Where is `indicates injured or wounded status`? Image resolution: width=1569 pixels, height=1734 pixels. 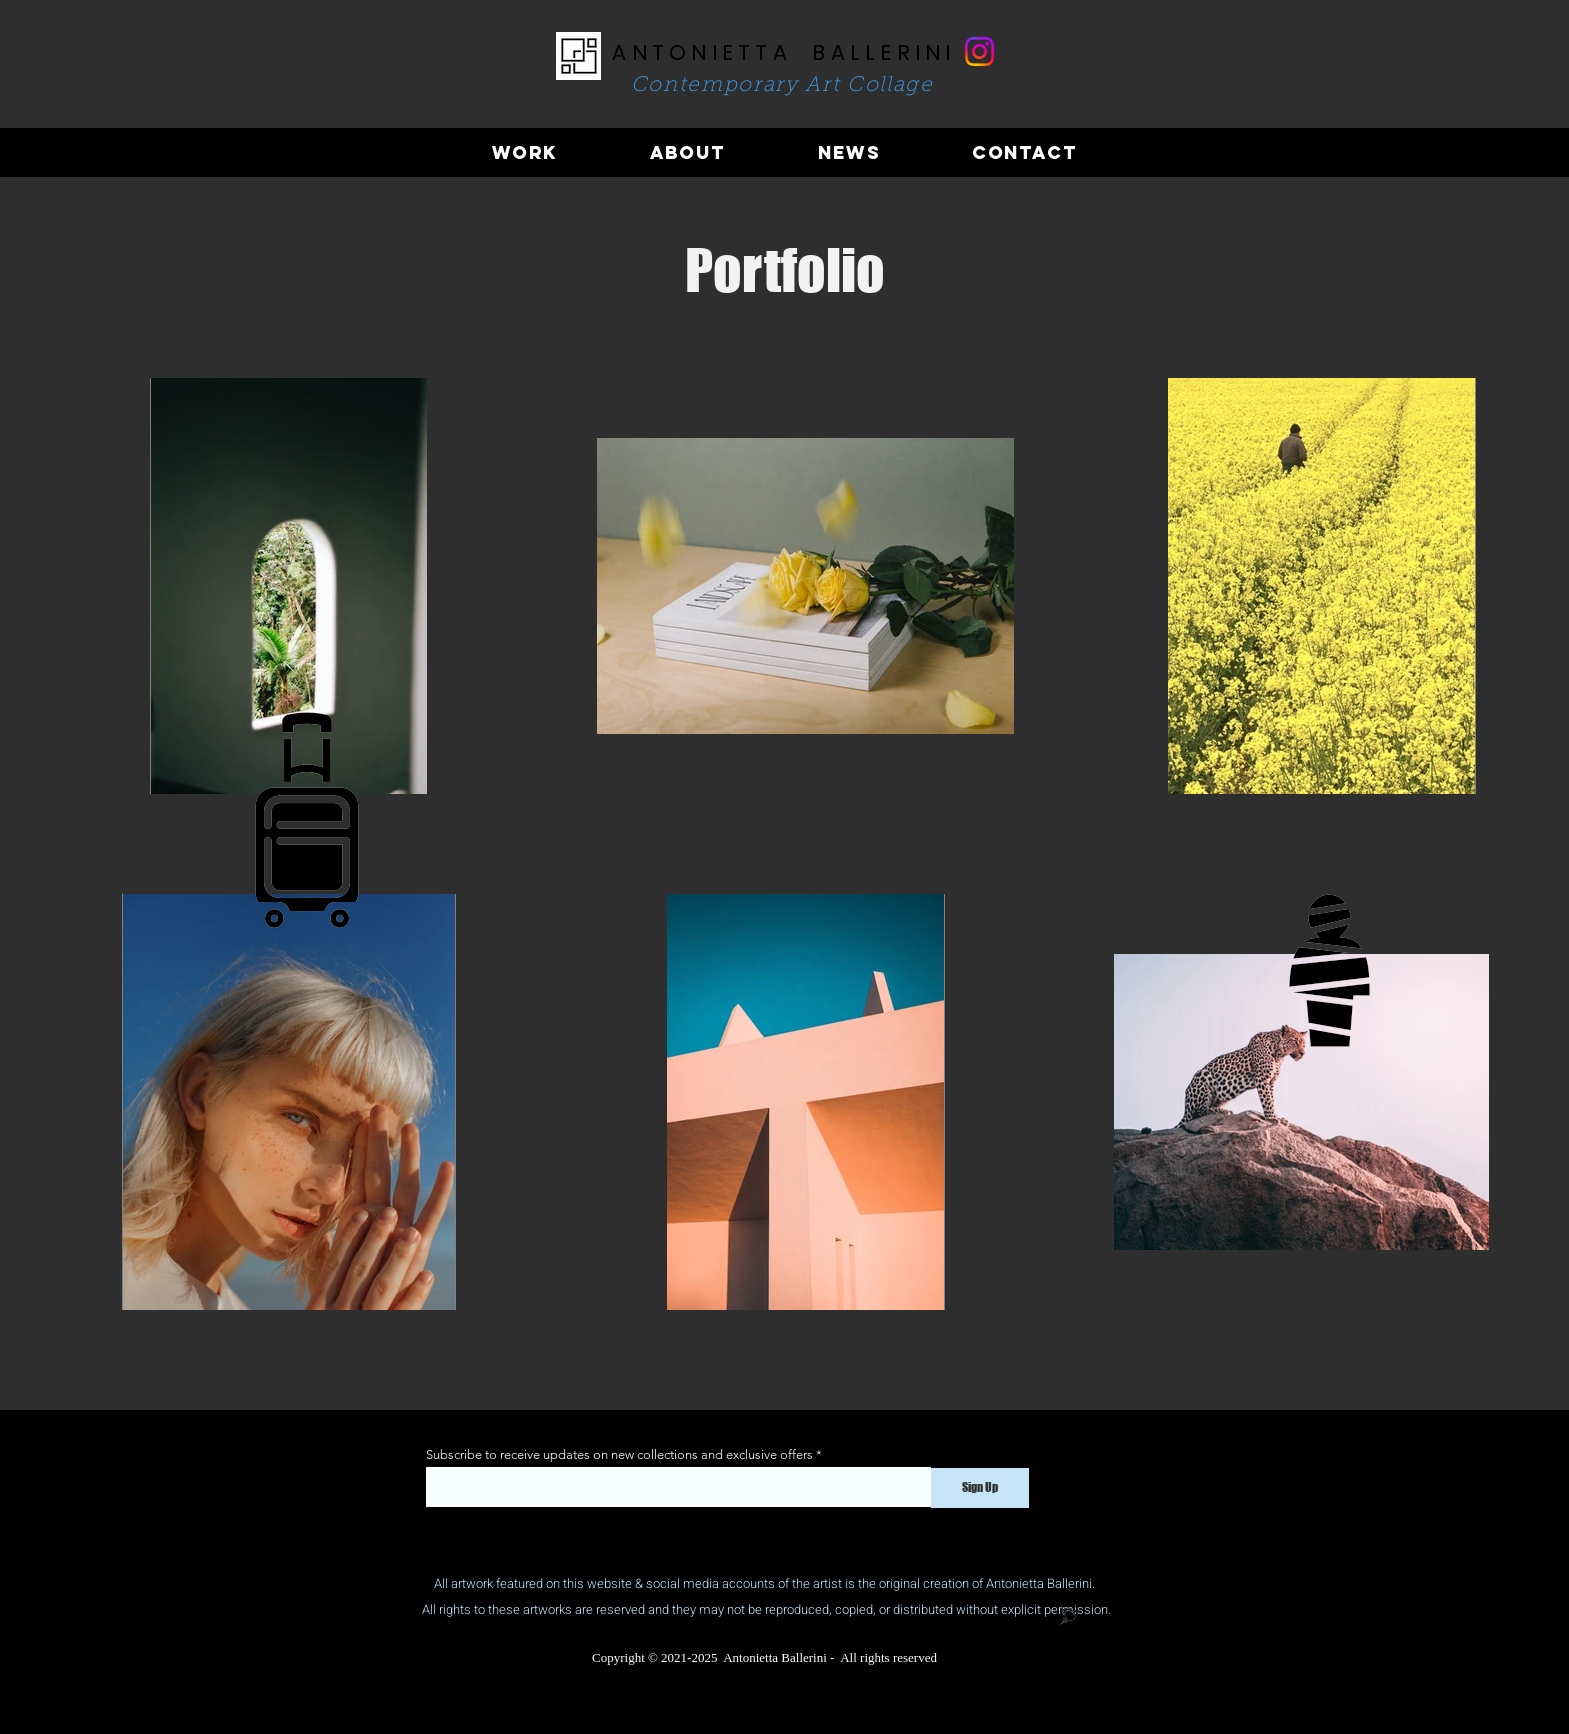 indicates injured or wounded status is located at coordinates (1331, 970).